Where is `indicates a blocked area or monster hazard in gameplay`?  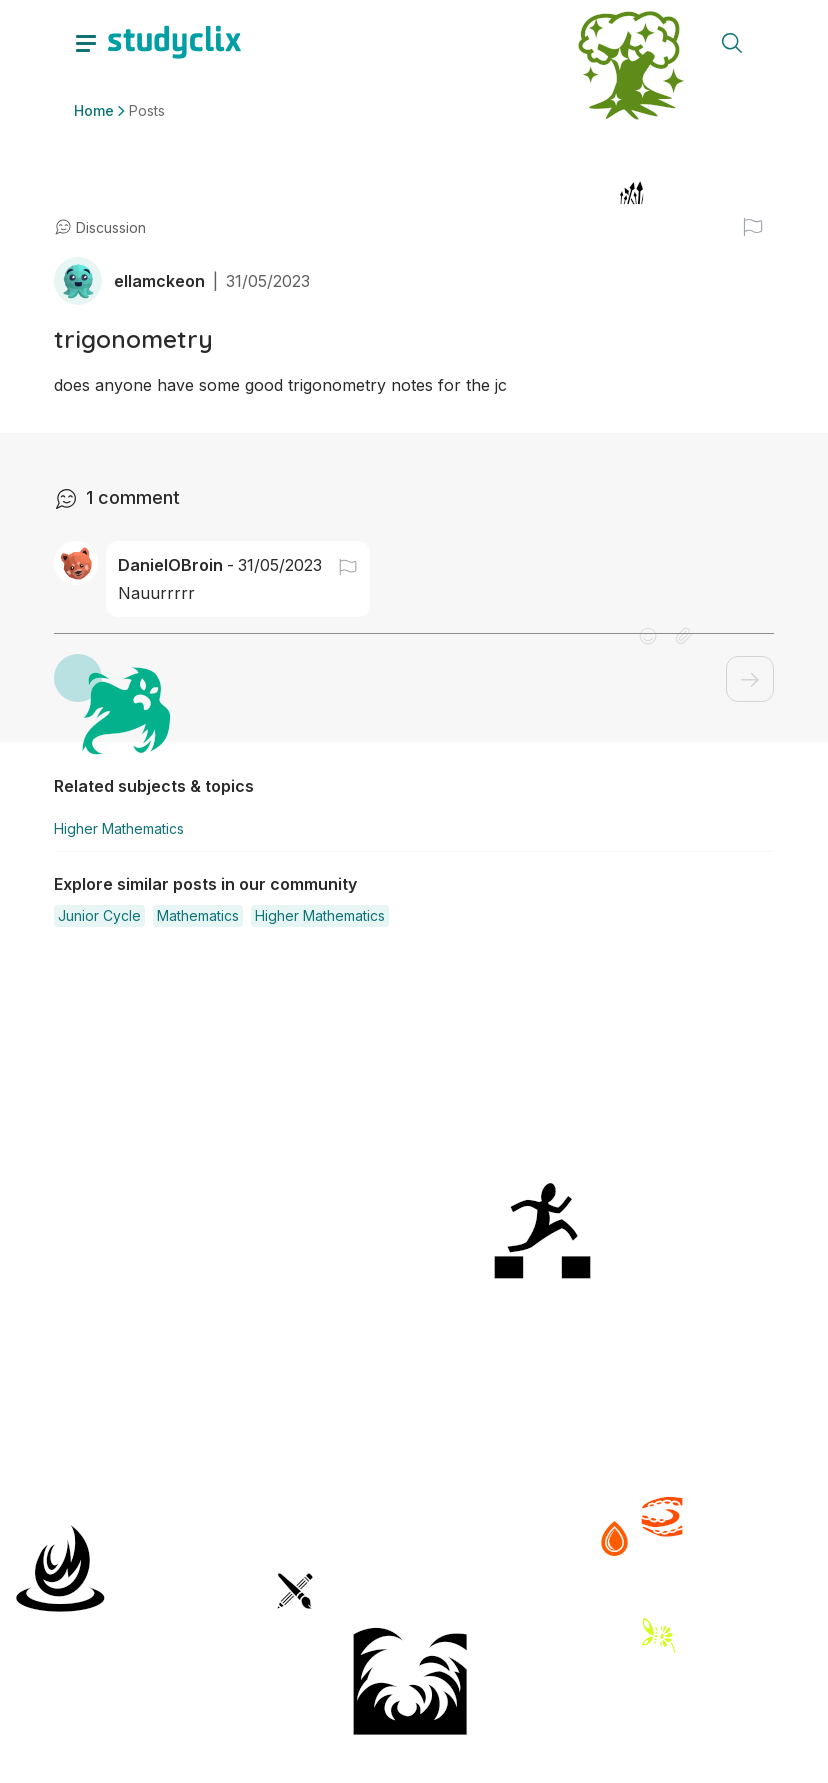 indicates a blocked area or monster hazard in gameplay is located at coordinates (662, 1517).